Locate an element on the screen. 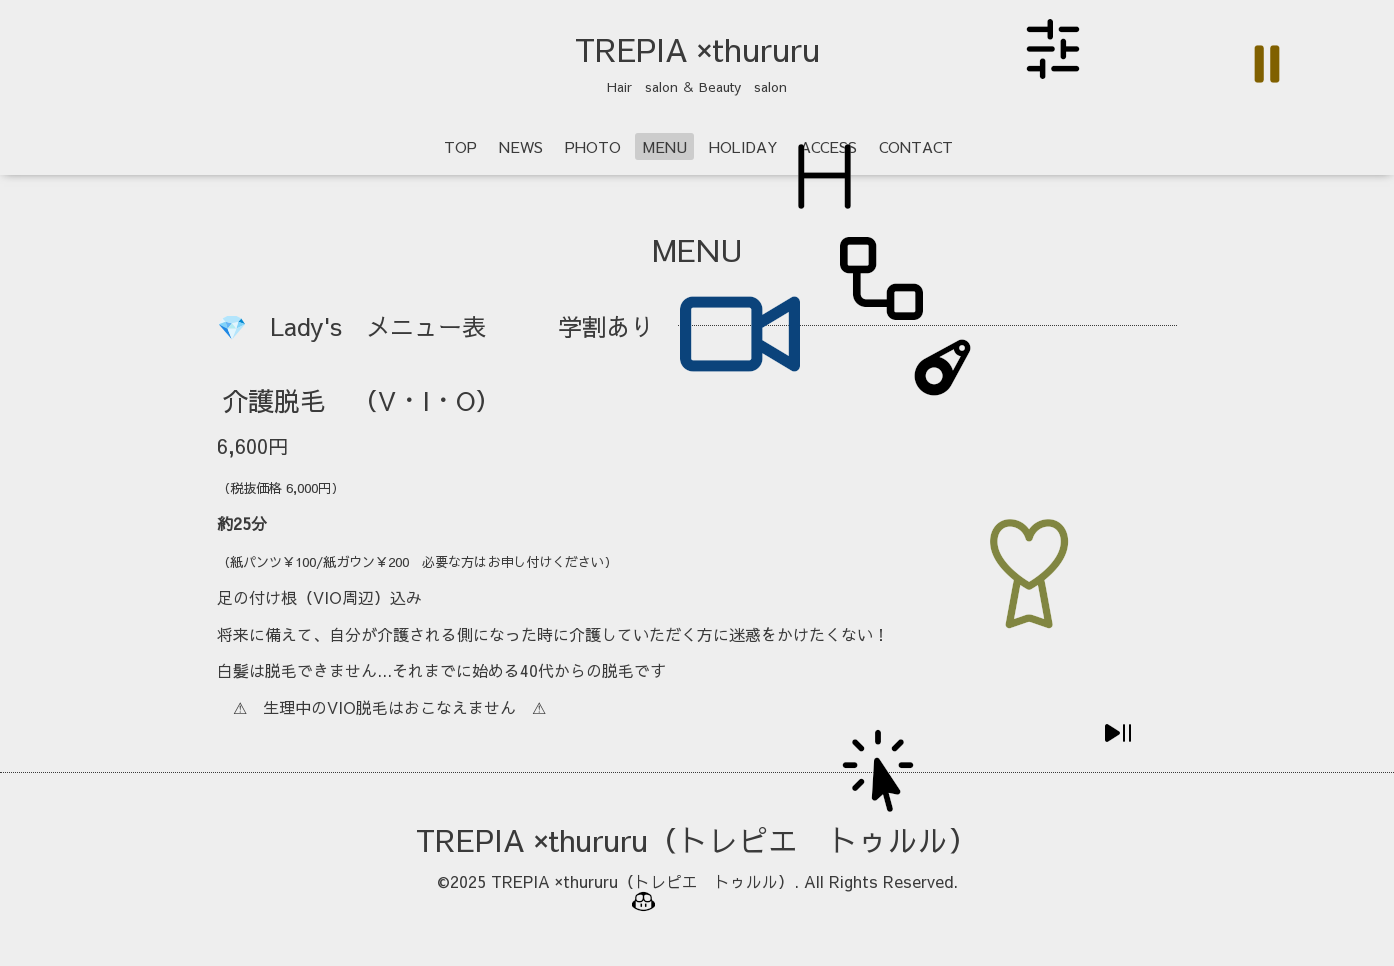 The height and width of the screenshot is (966, 1394). view or manage digital assets is located at coordinates (942, 367).